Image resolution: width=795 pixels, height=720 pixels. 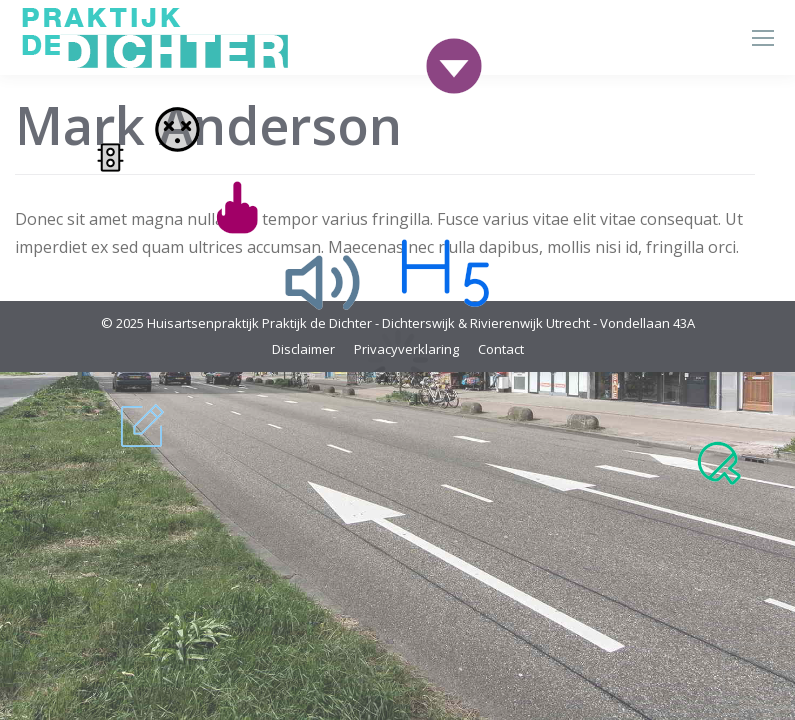 I want to click on adjust audio volume, so click(x=322, y=282).